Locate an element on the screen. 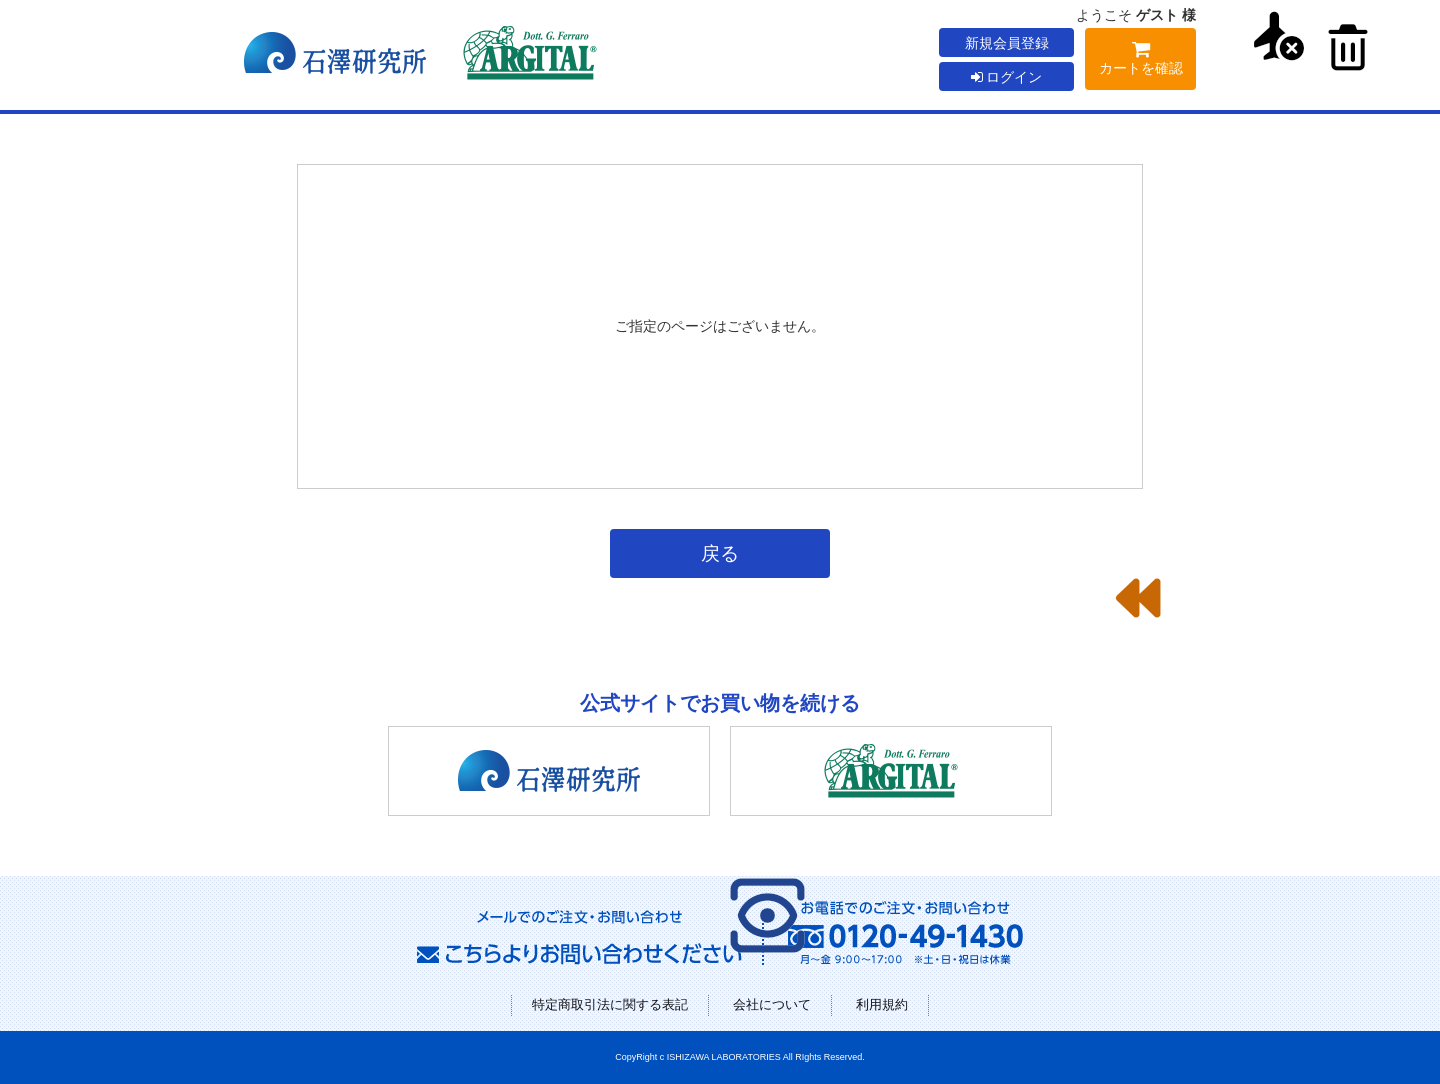 Image resolution: width=1440 pixels, height=1084 pixels. cancel flight booking is located at coordinates (1277, 36).